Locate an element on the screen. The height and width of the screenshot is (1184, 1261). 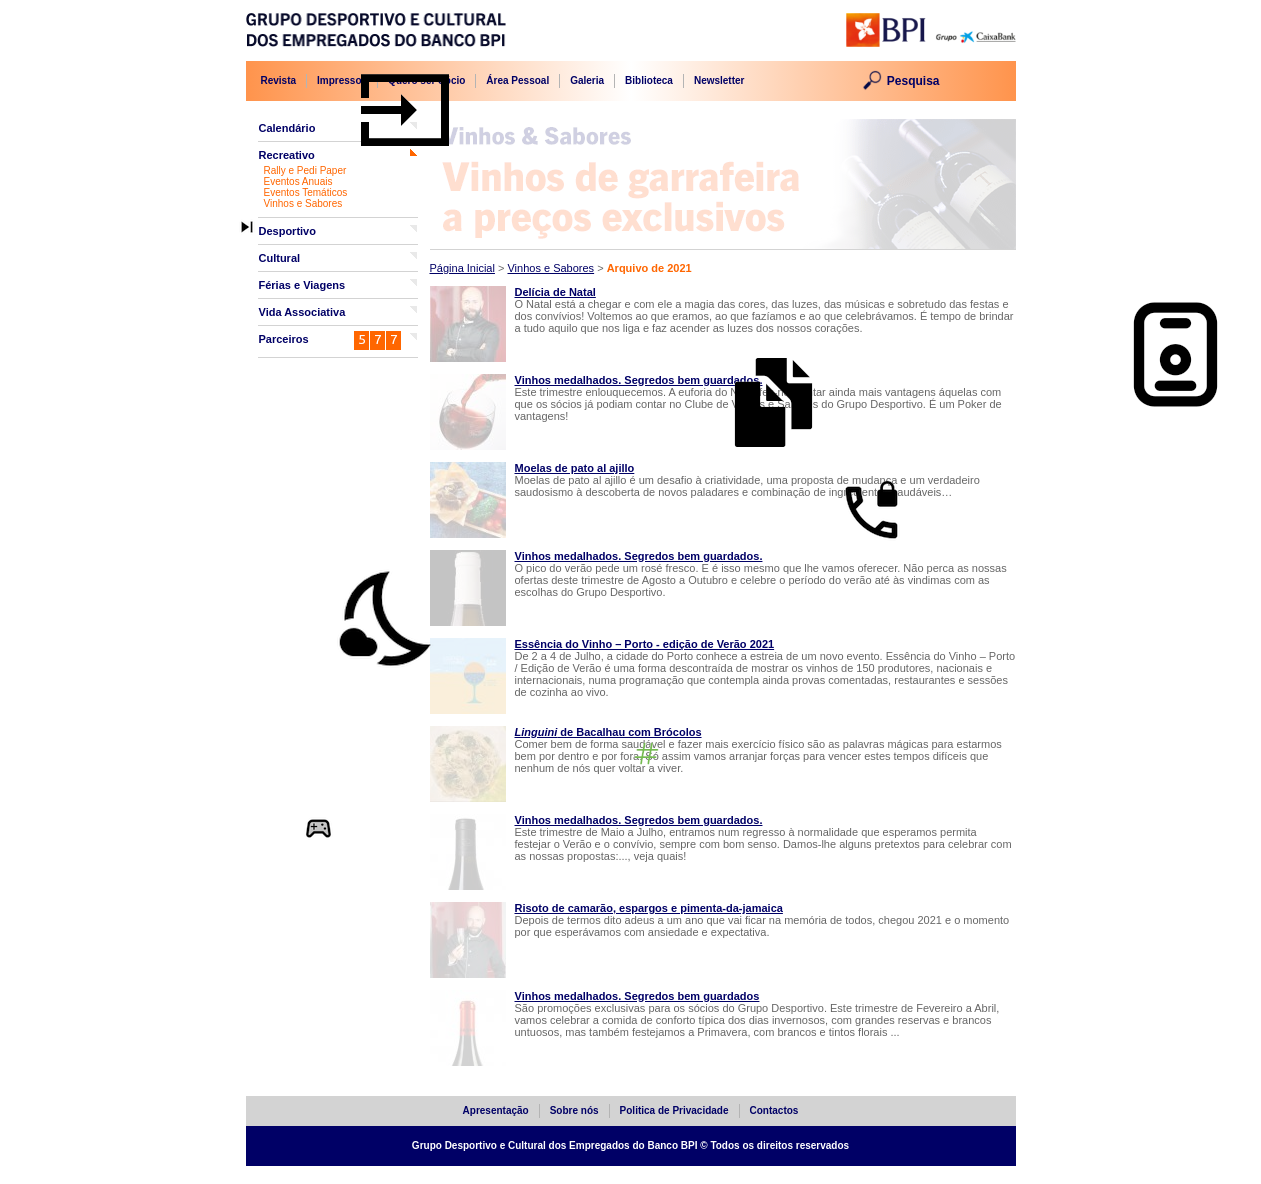
view or add hashtags is located at coordinates (646, 753).